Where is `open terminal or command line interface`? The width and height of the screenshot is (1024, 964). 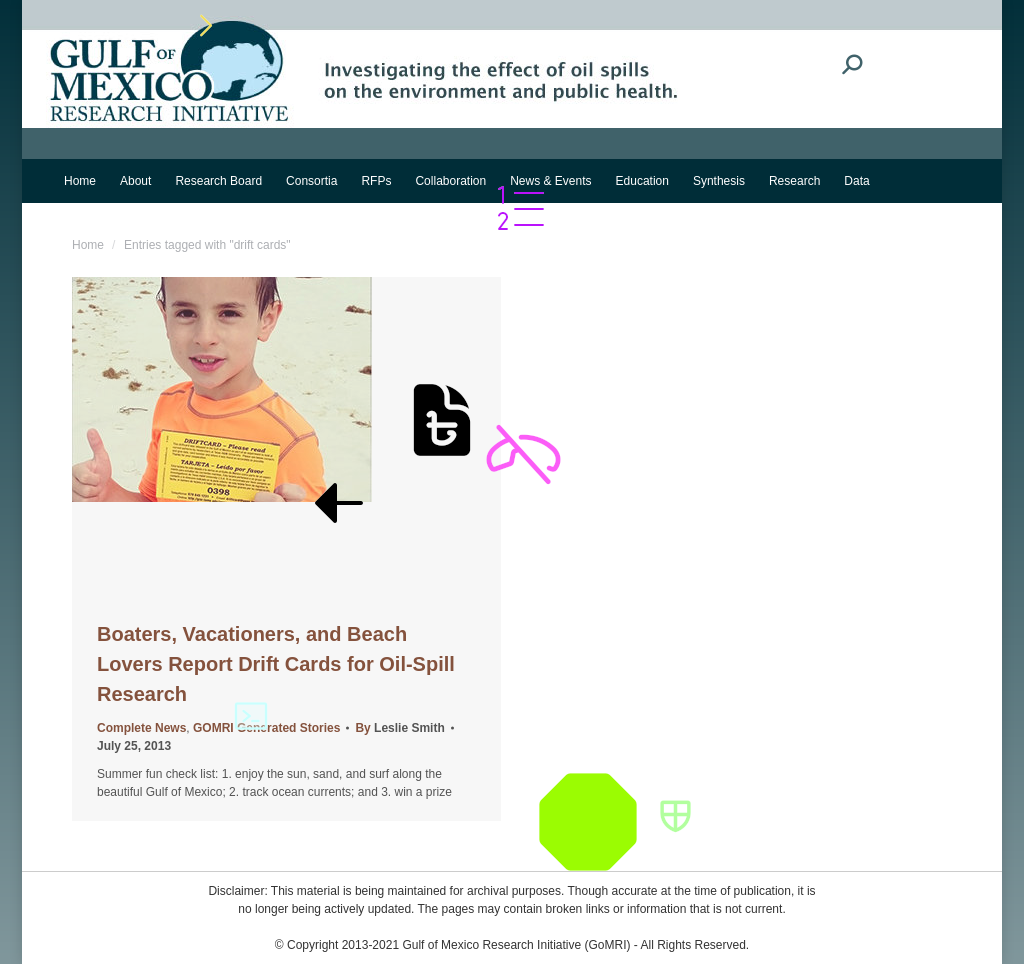
open terminal or command line interface is located at coordinates (251, 716).